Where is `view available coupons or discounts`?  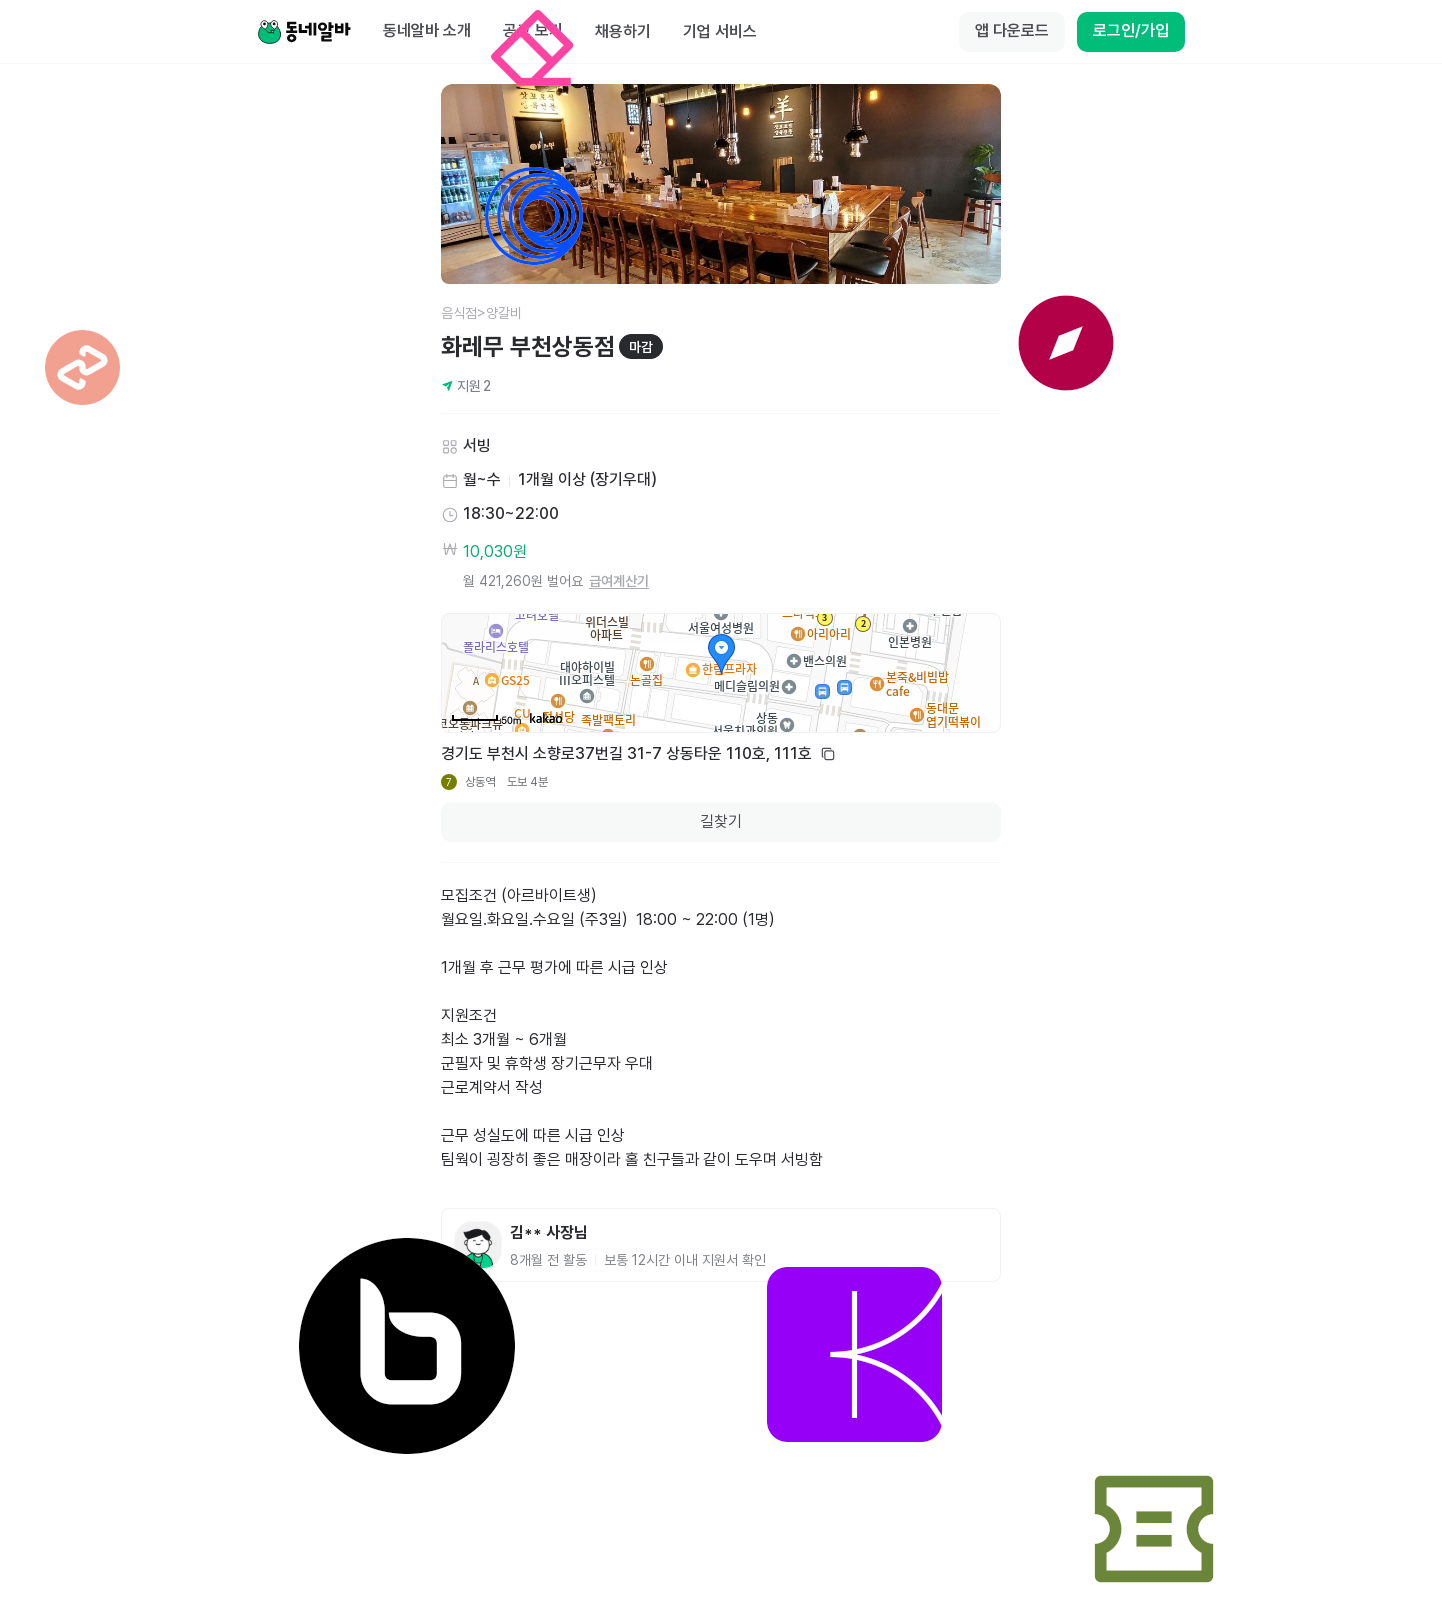
view available coupons or discounts is located at coordinates (1154, 1529).